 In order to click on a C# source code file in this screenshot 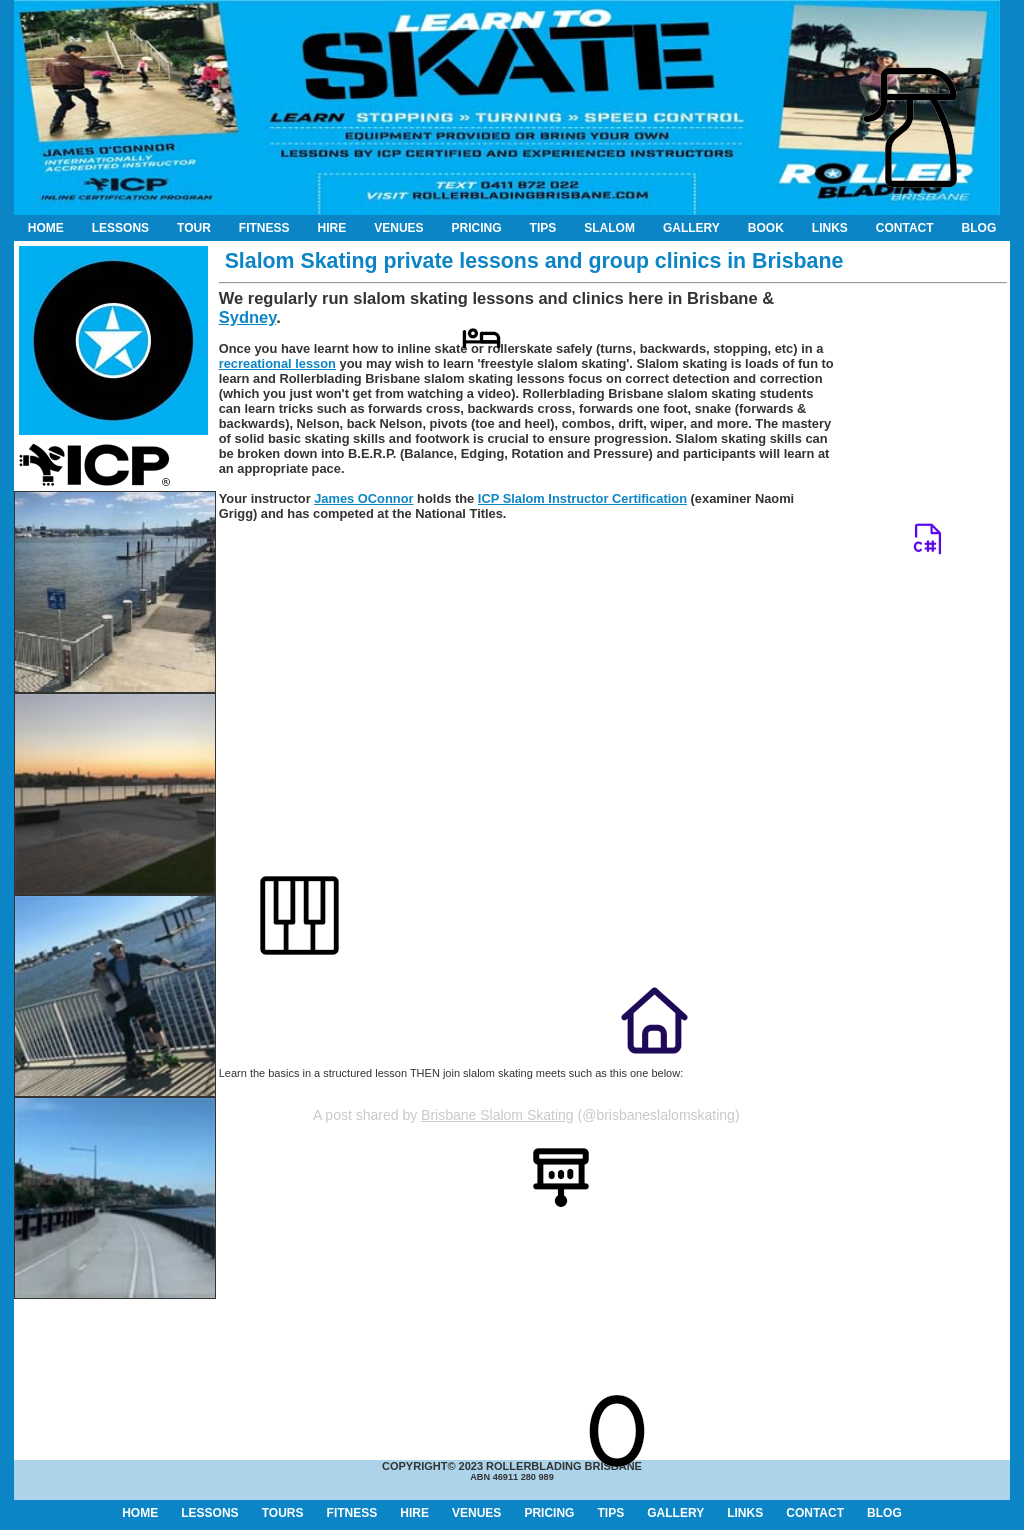, I will do `click(928, 539)`.